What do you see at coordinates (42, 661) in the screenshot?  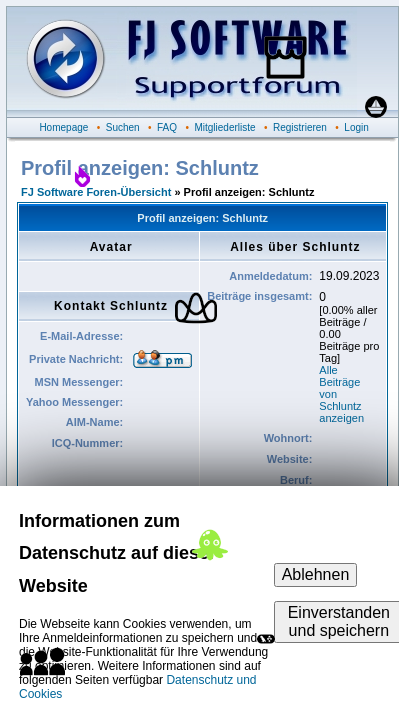 I see `link to MySpace profile` at bounding box center [42, 661].